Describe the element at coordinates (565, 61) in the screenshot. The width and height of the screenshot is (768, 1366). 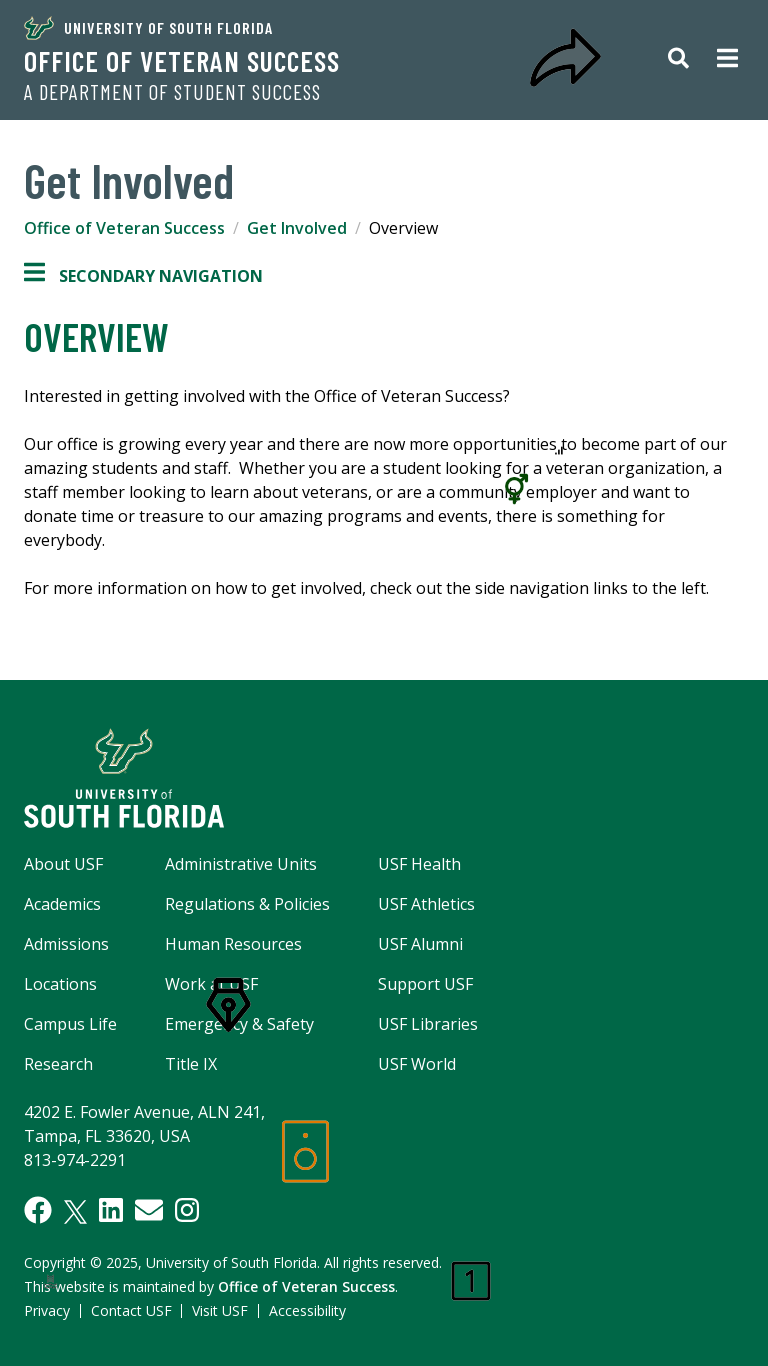
I see `share this content` at that location.